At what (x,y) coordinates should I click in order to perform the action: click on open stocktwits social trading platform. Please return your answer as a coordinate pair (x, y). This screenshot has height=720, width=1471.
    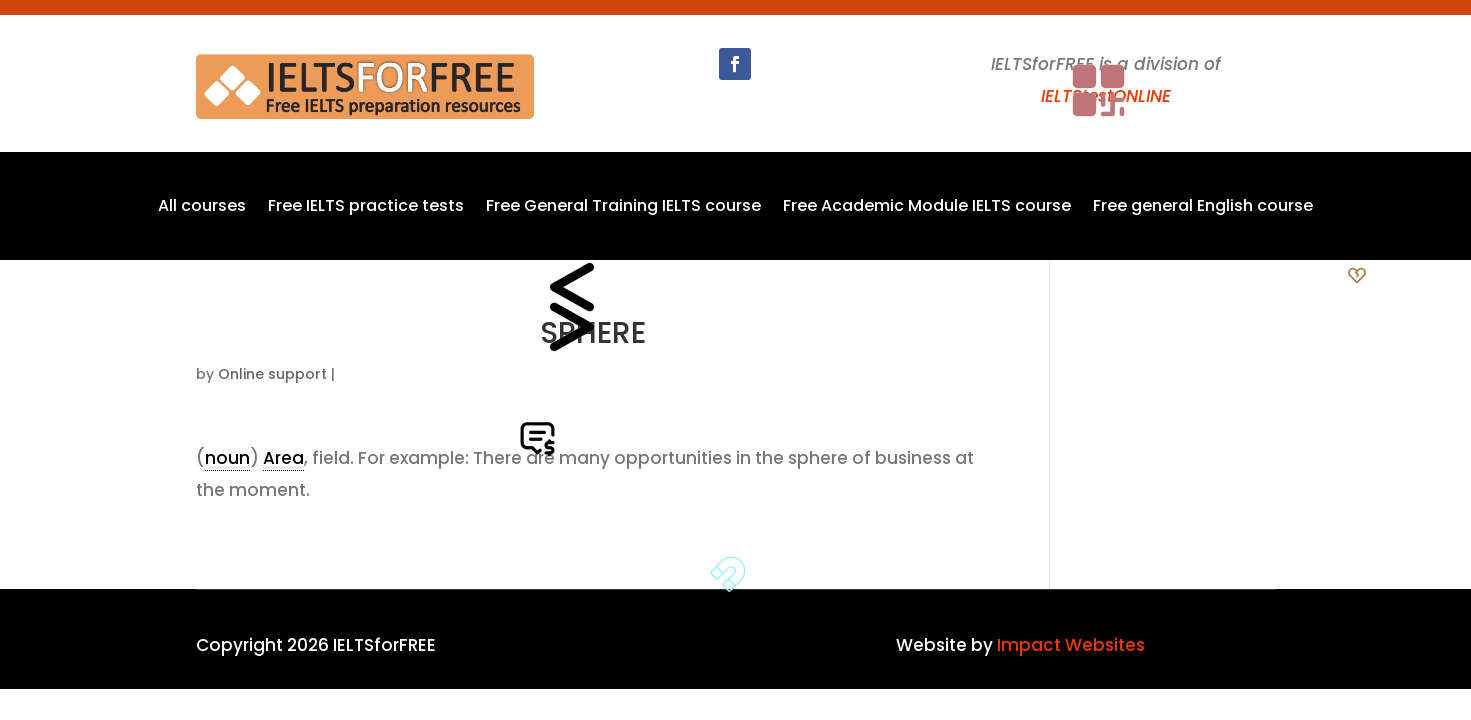
    Looking at the image, I should click on (572, 307).